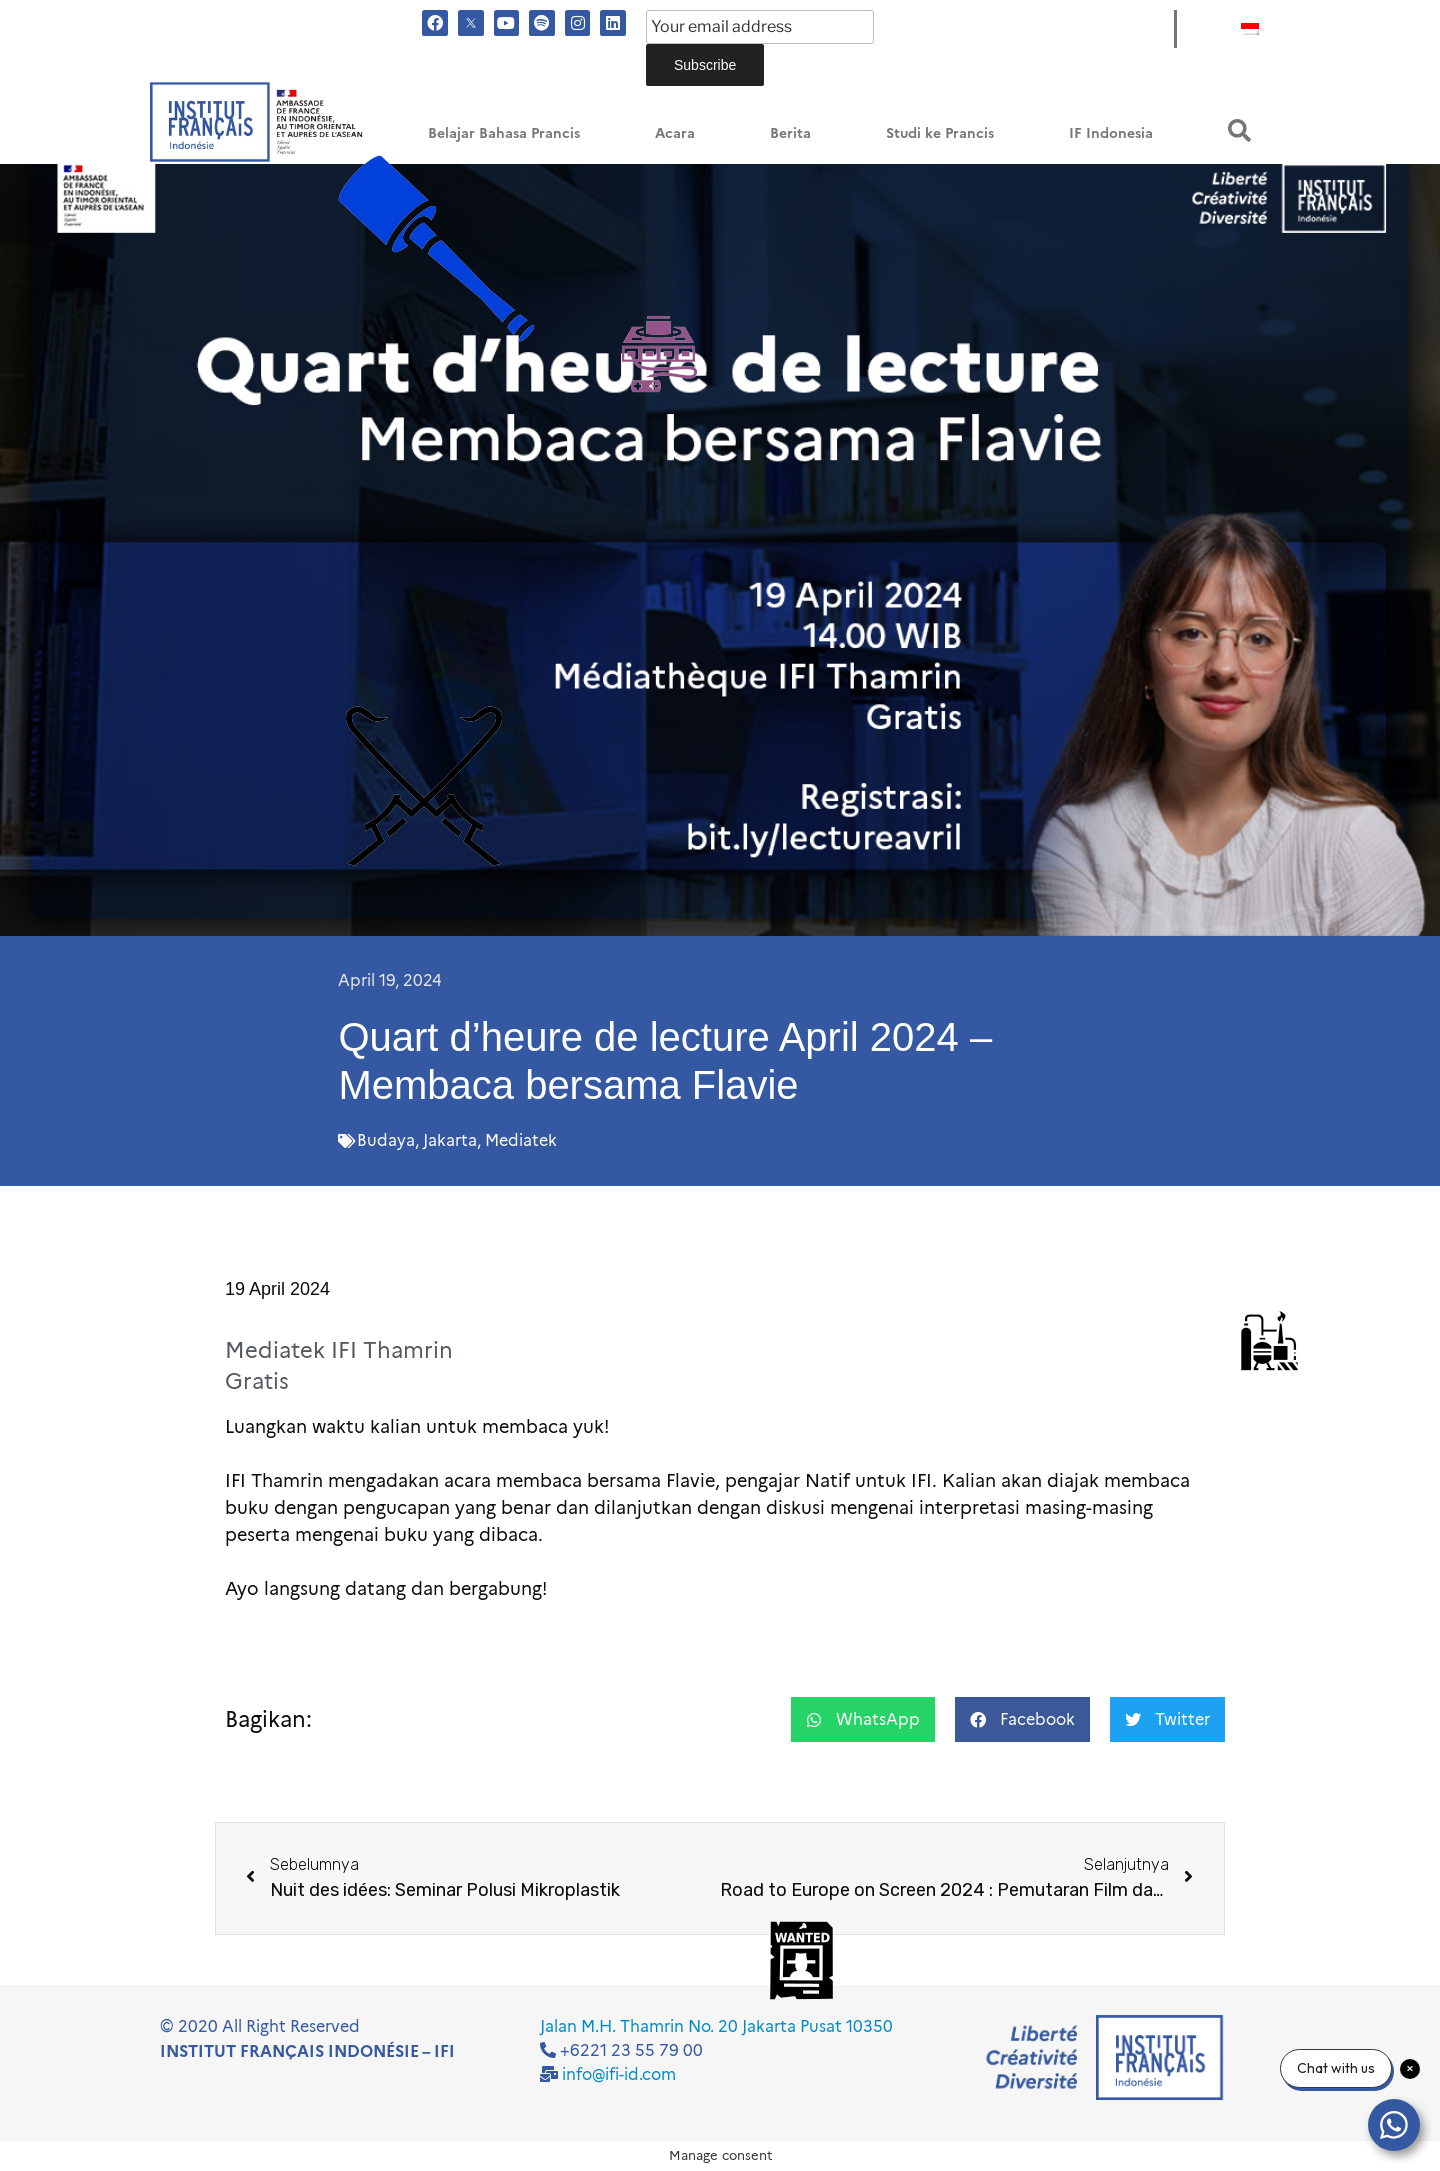  What do you see at coordinates (1269, 1340) in the screenshot?
I see `access refinery or processing facility in game` at bounding box center [1269, 1340].